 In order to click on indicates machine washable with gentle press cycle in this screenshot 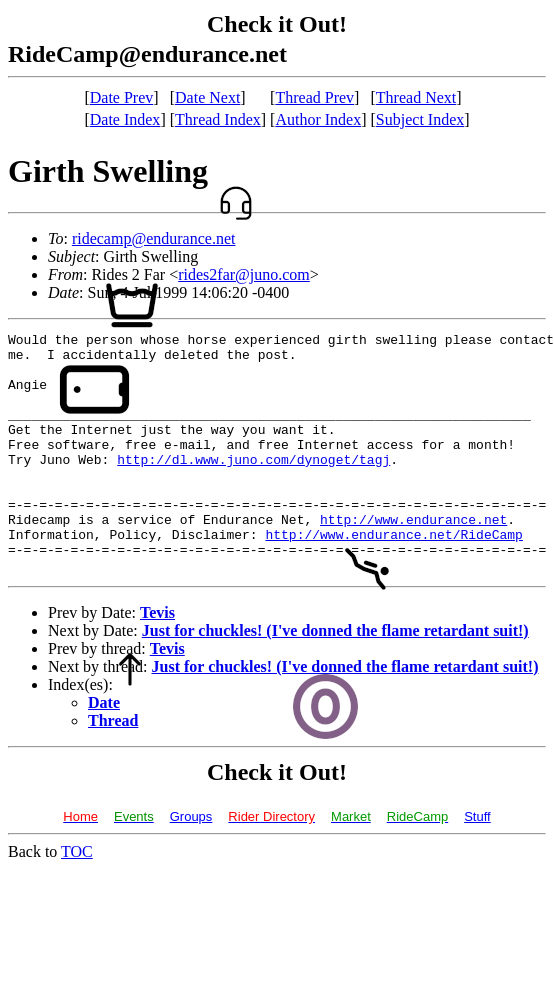, I will do `click(132, 304)`.